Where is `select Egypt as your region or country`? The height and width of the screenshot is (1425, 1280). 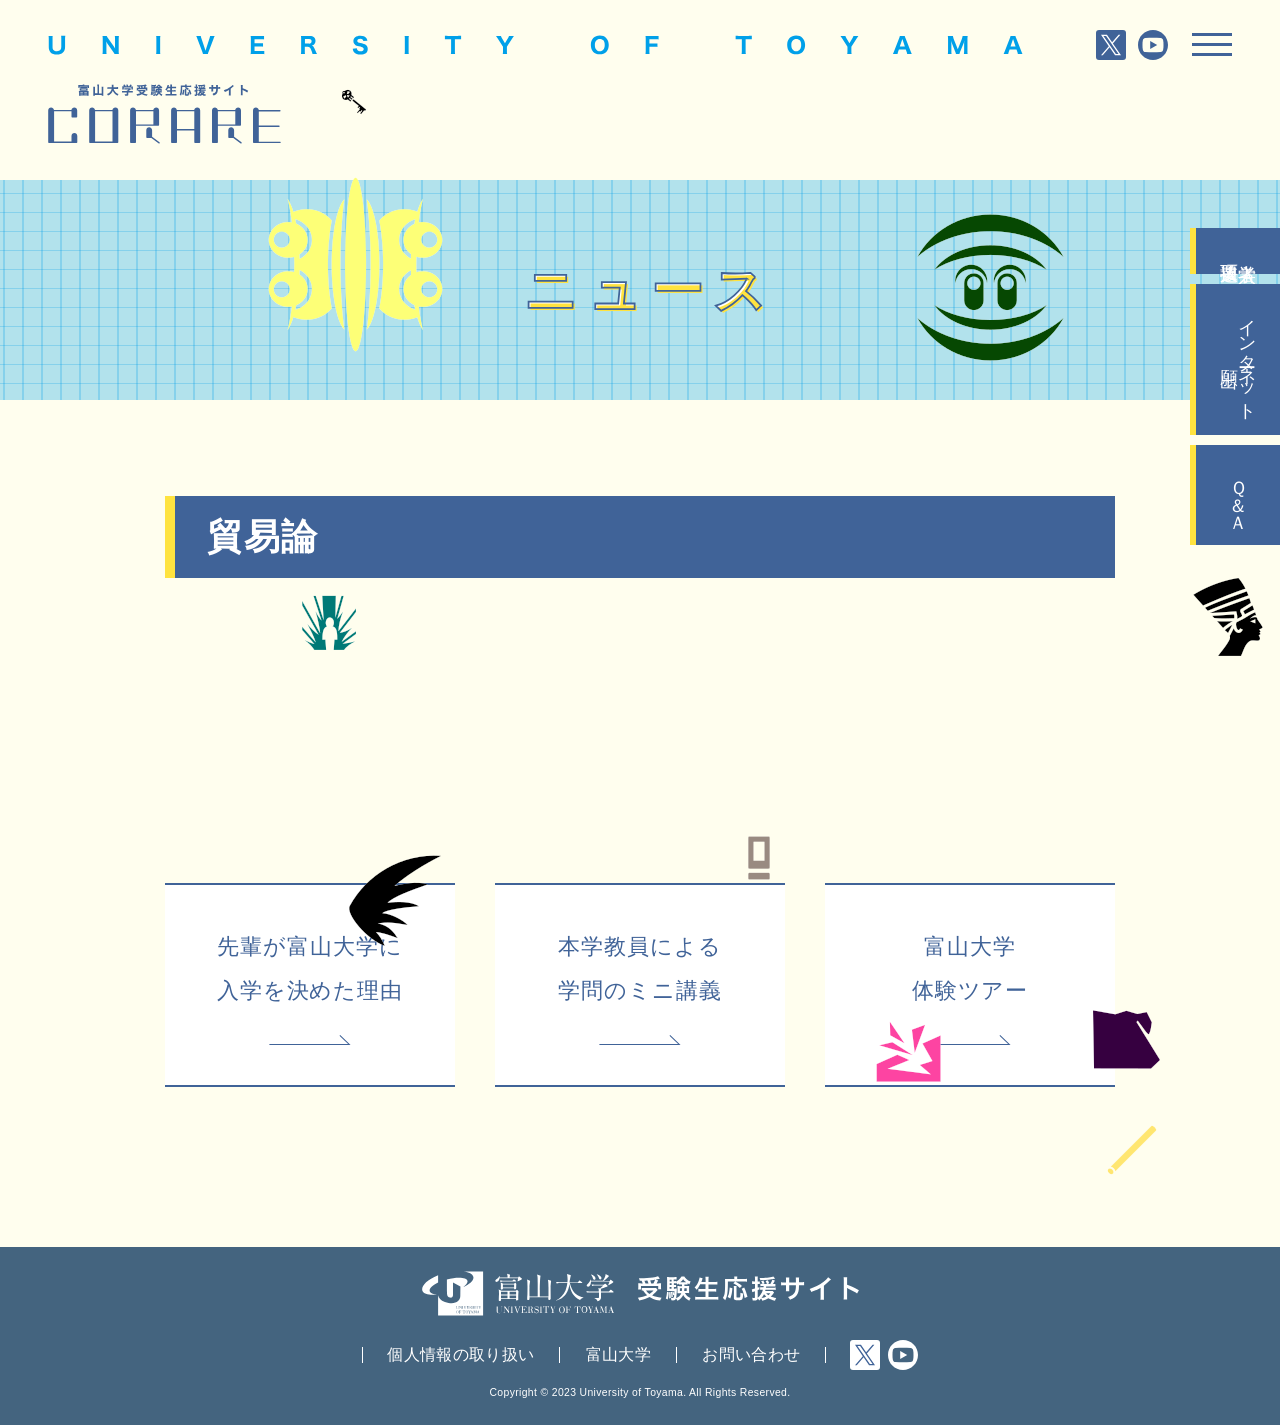
select Egypt as your region or country is located at coordinates (1126, 1039).